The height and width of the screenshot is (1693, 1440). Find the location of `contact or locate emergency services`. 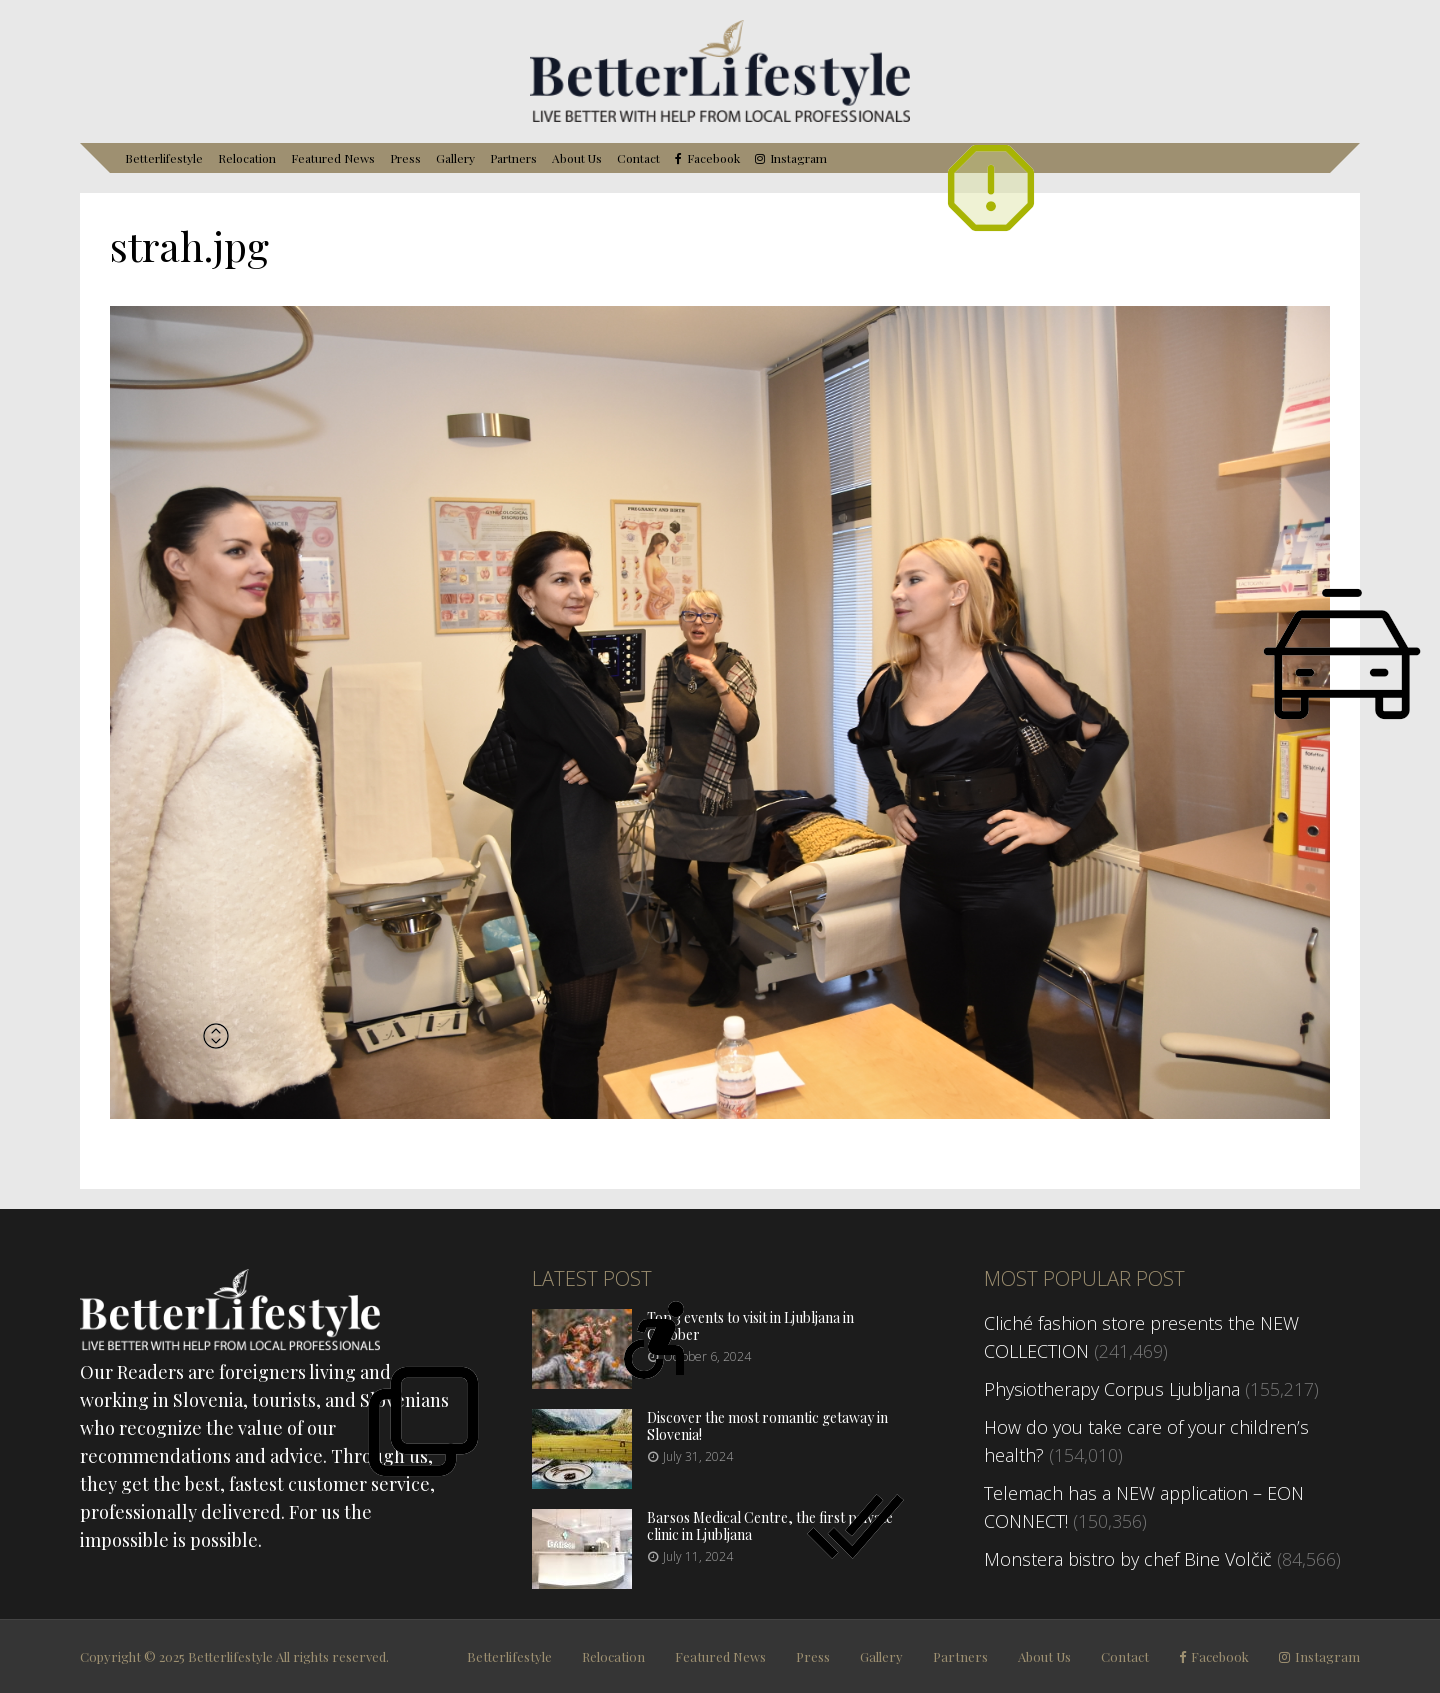

contact or locate emergency services is located at coordinates (1342, 662).